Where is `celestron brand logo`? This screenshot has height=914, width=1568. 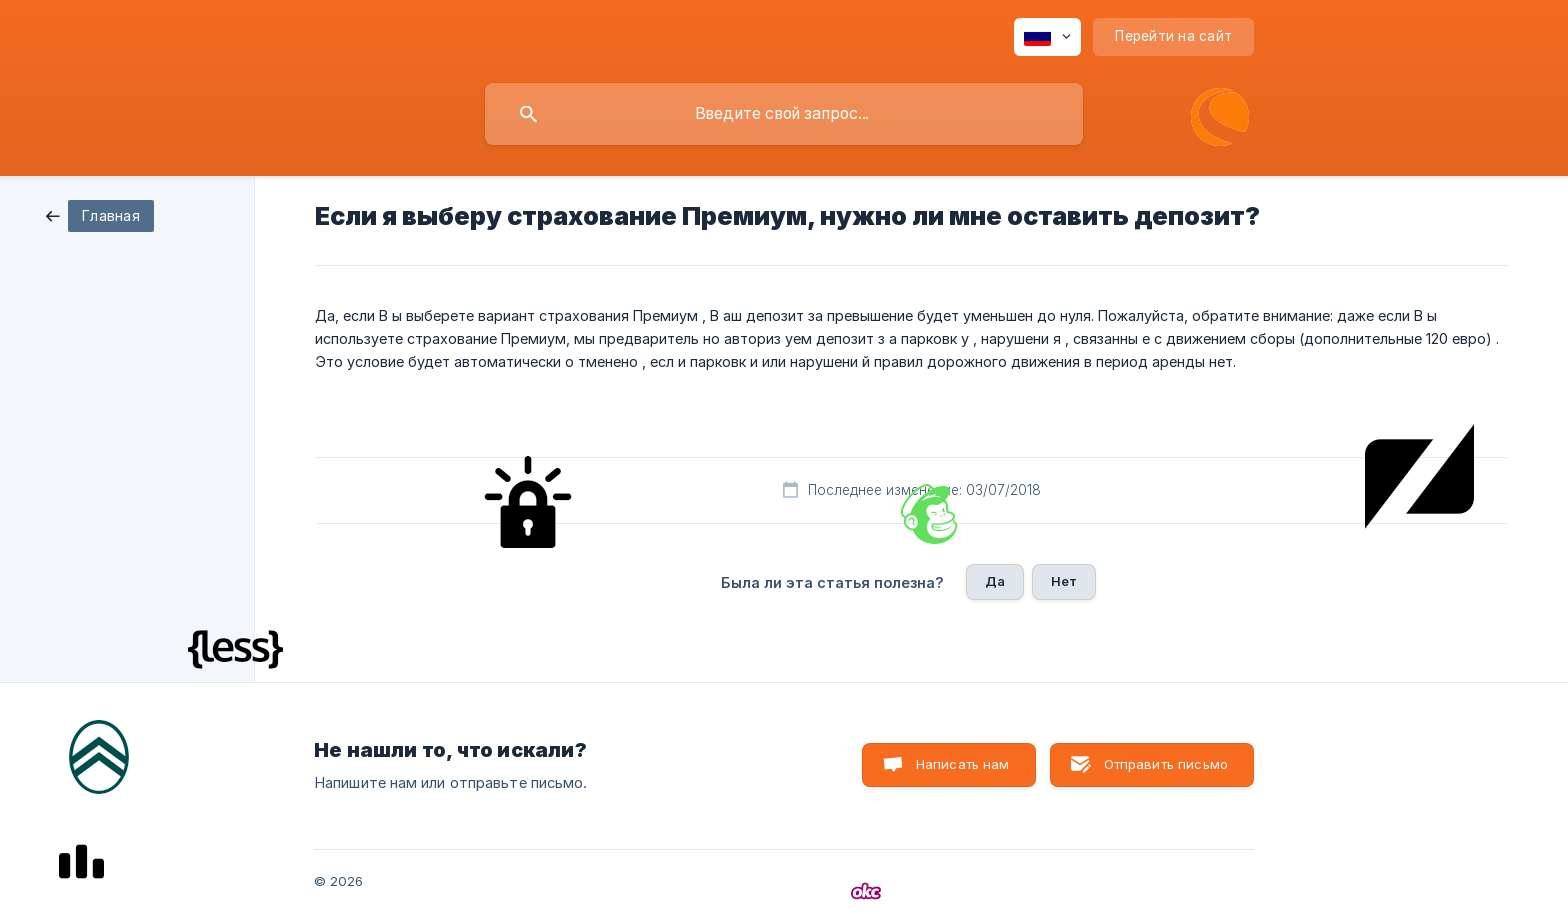
celestron brand logo is located at coordinates (1220, 117).